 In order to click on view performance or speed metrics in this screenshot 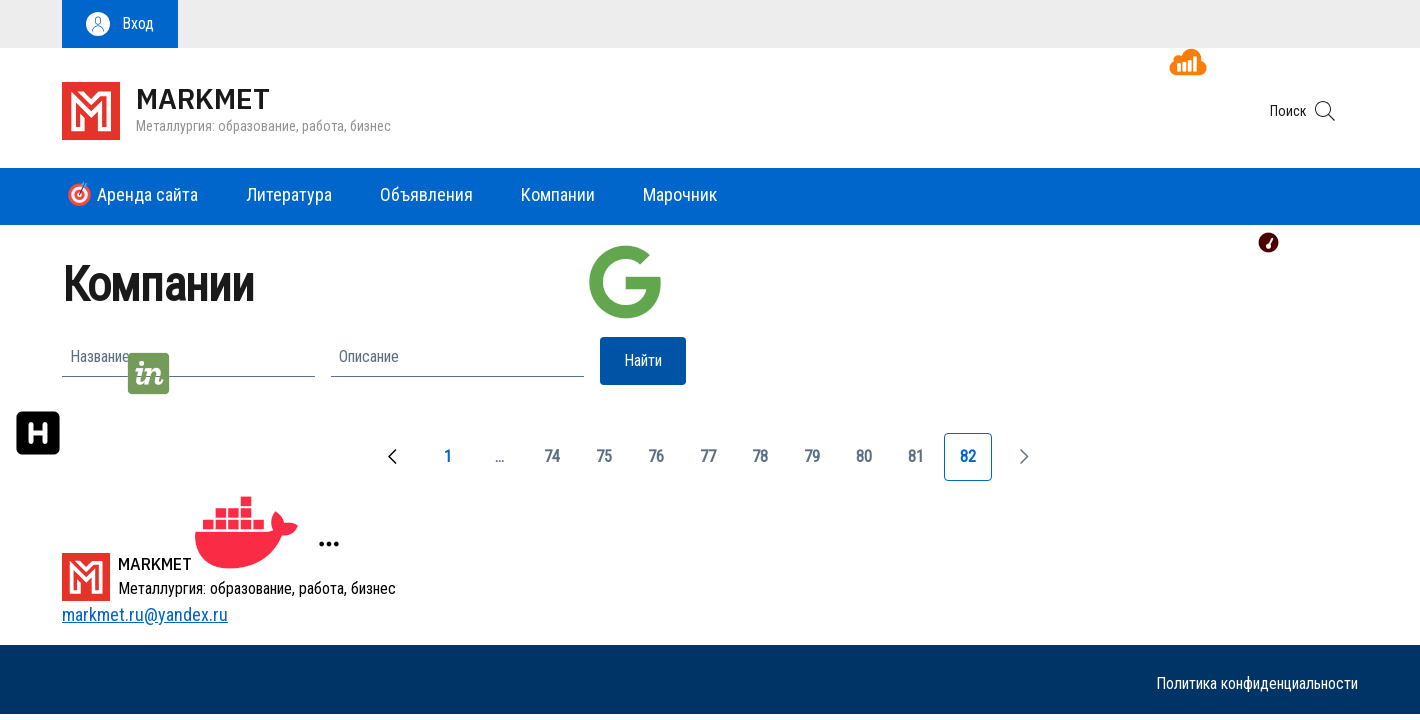, I will do `click(1268, 242)`.